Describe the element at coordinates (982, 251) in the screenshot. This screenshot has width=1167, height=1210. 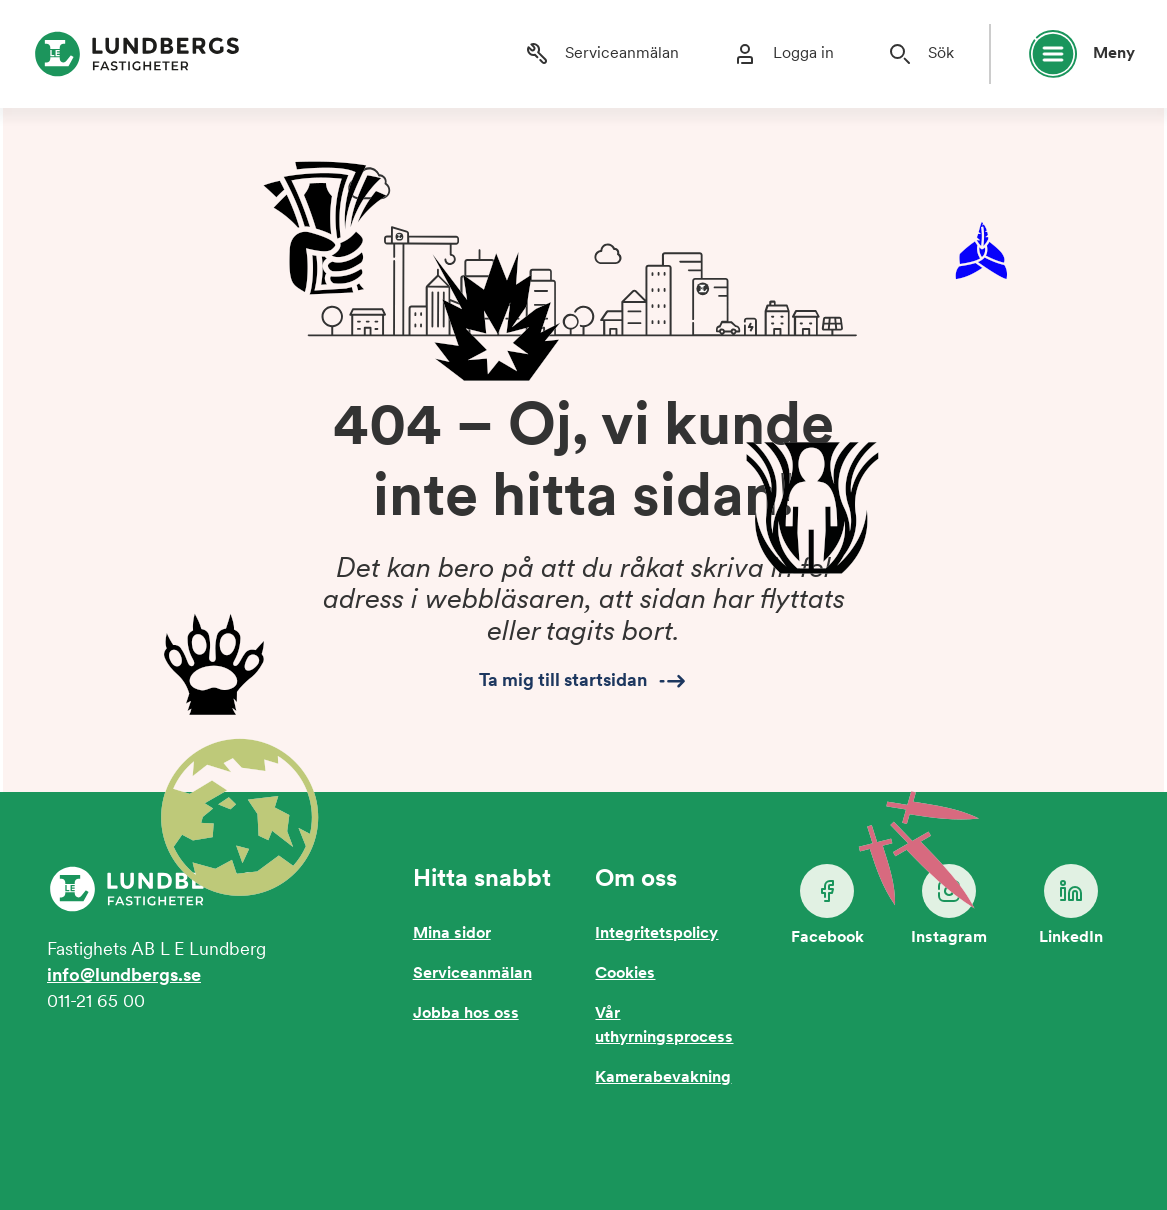
I see `select turban headwear for character customization` at that location.